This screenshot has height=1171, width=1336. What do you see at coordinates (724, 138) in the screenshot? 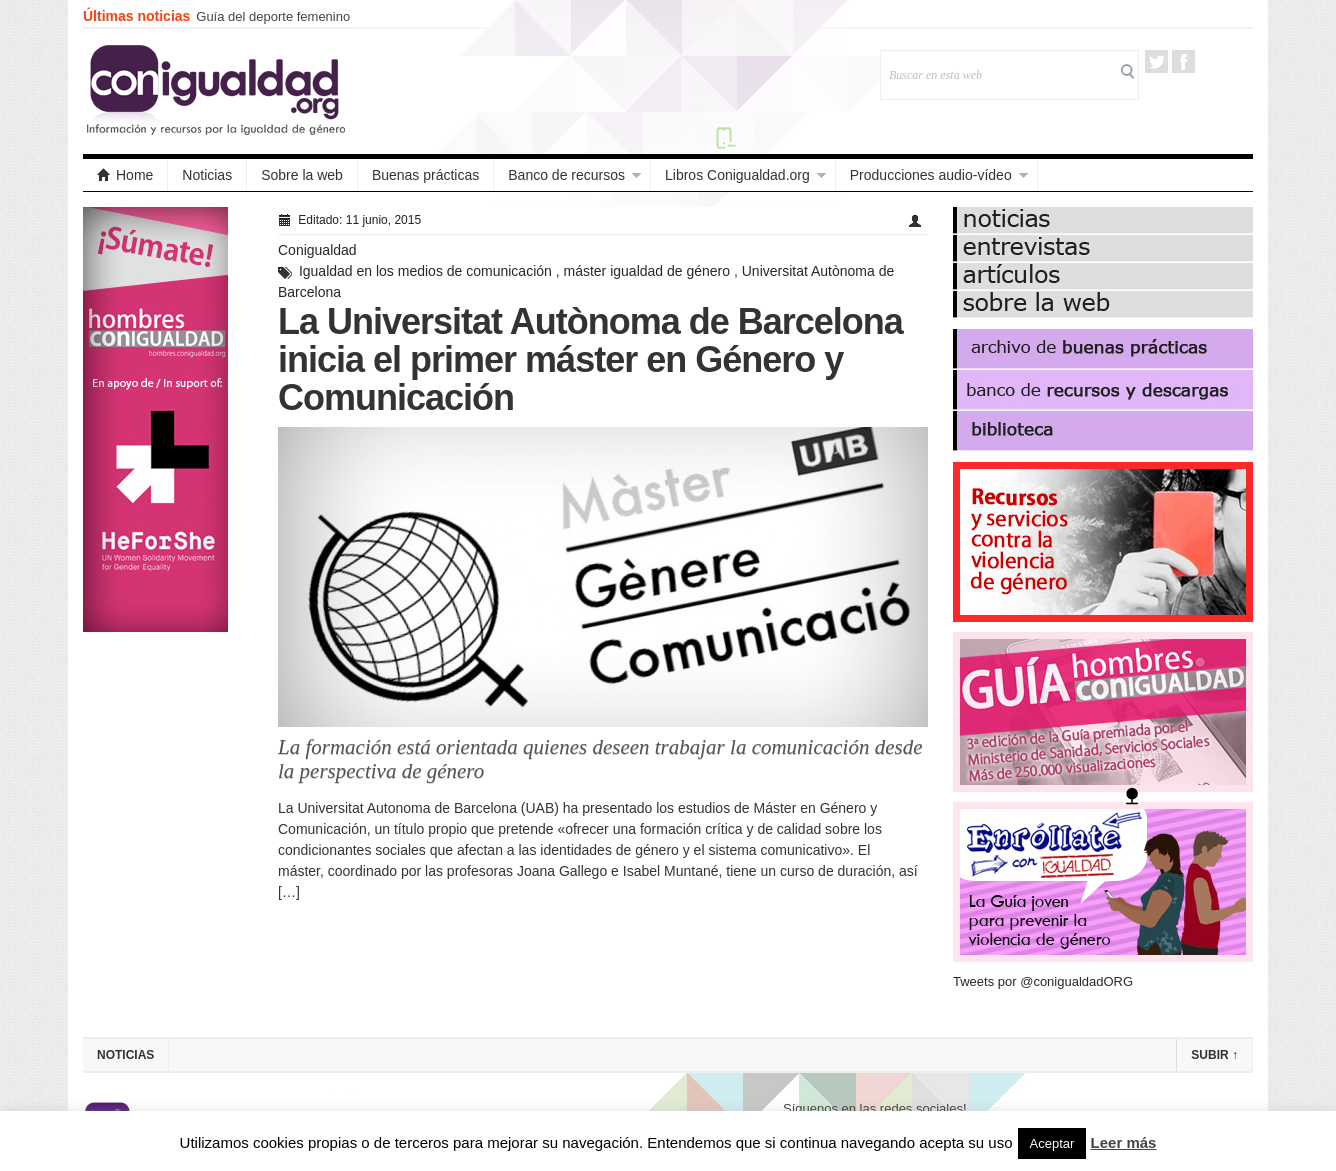
I see `remove a mobile device from your account` at bounding box center [724, 138].